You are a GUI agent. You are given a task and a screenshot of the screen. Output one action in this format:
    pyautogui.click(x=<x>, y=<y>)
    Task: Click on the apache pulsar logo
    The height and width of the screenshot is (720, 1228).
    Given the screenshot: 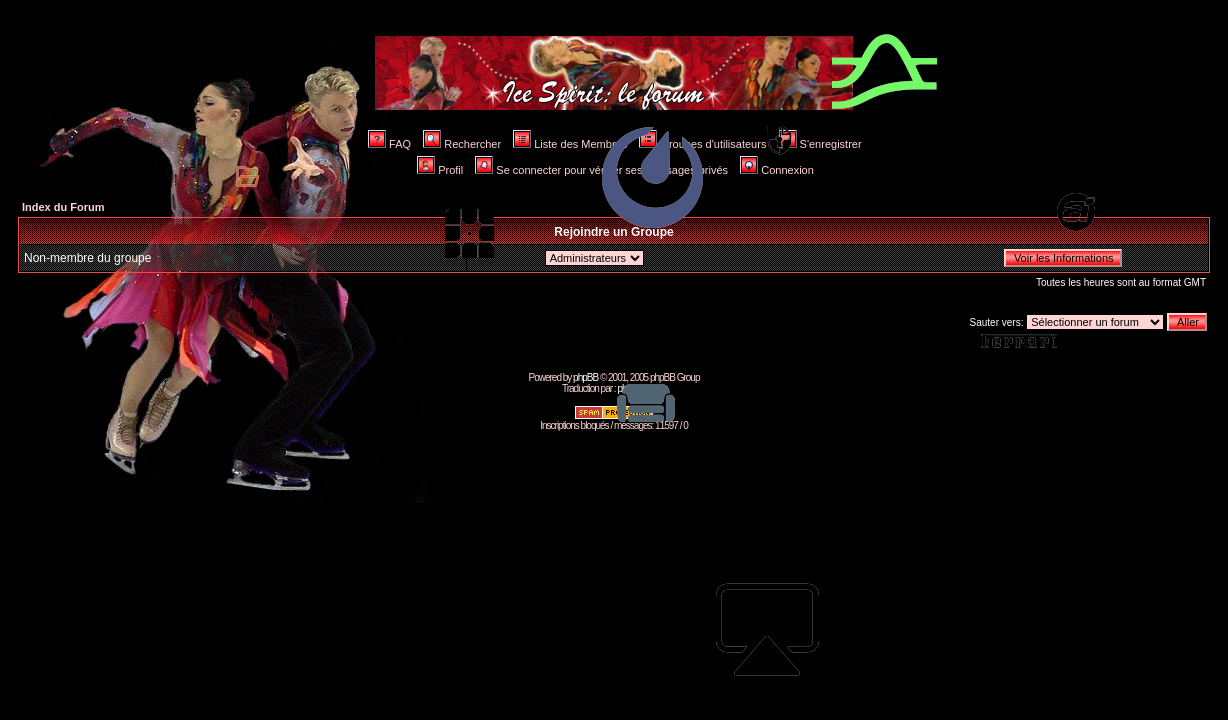 What is the action you would take?
    pyautogui.click(x=884, y=71)
    